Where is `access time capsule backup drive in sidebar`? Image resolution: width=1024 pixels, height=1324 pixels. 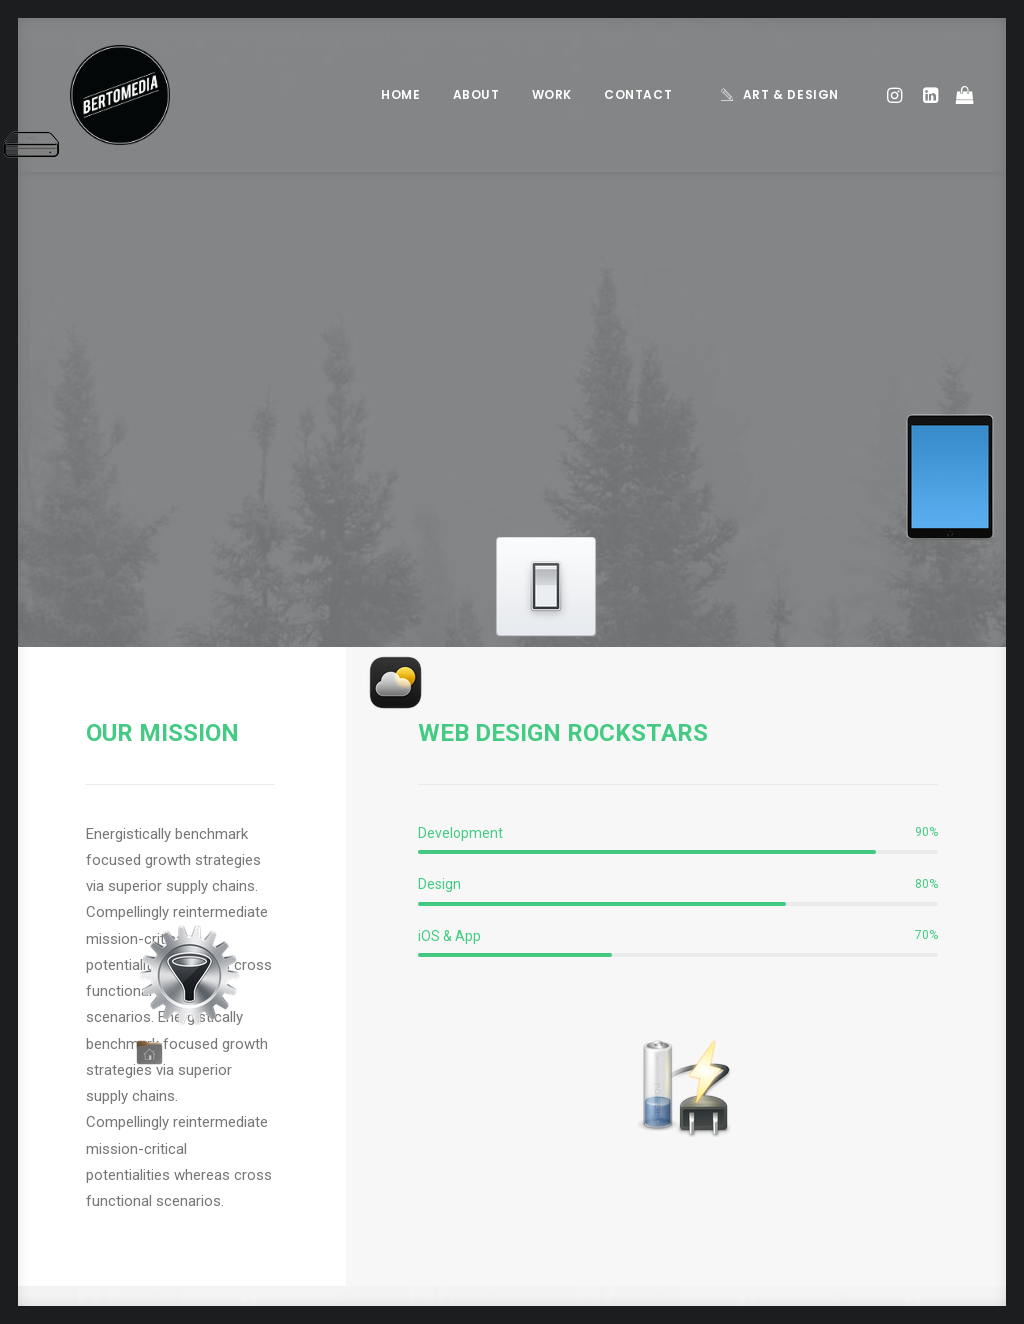 access time capsule backup drive in sidebar is located at coordinates (31, 143).